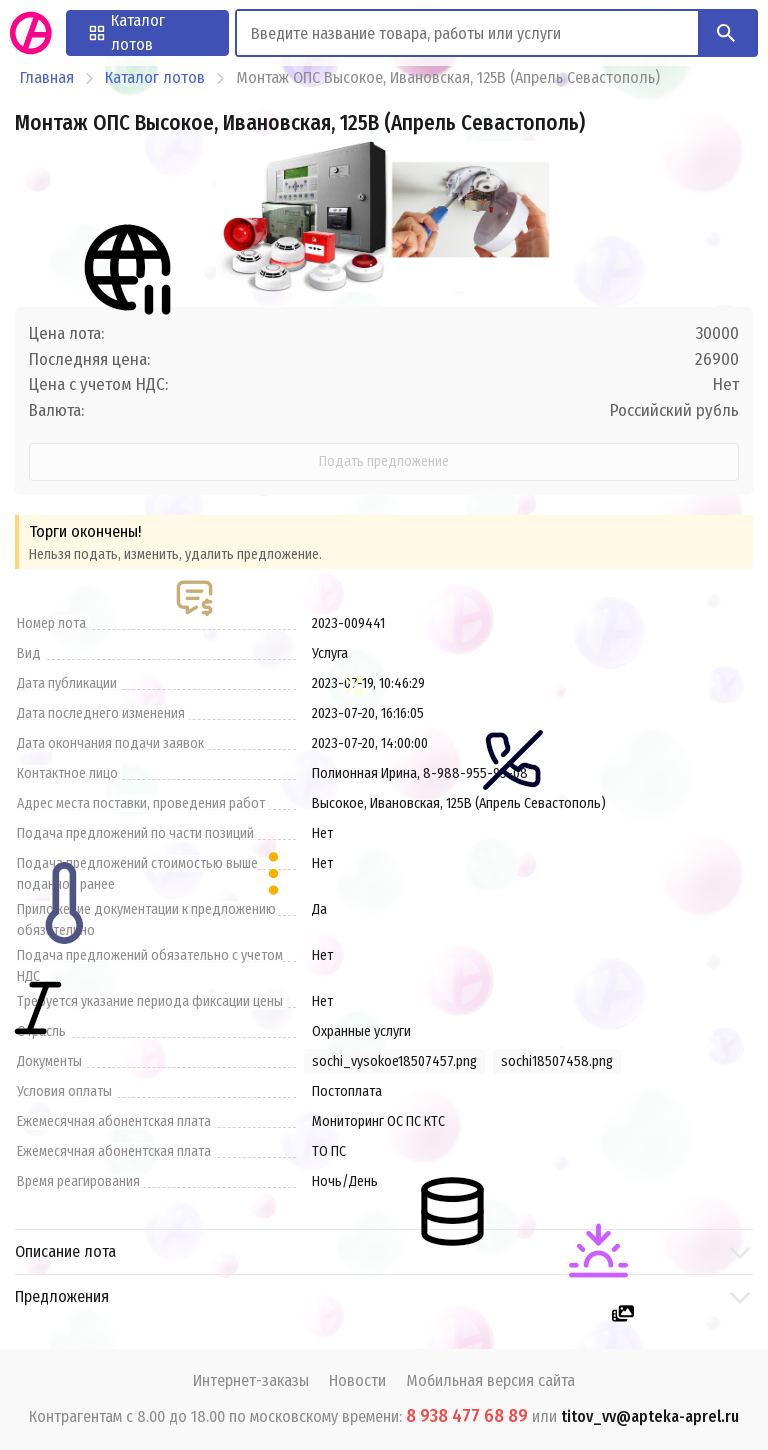 The image size is (768, 1450). Describe the element at coordinates (38, 1008) in the screenshot. I see `apply italic formatting to selected text` at that location.